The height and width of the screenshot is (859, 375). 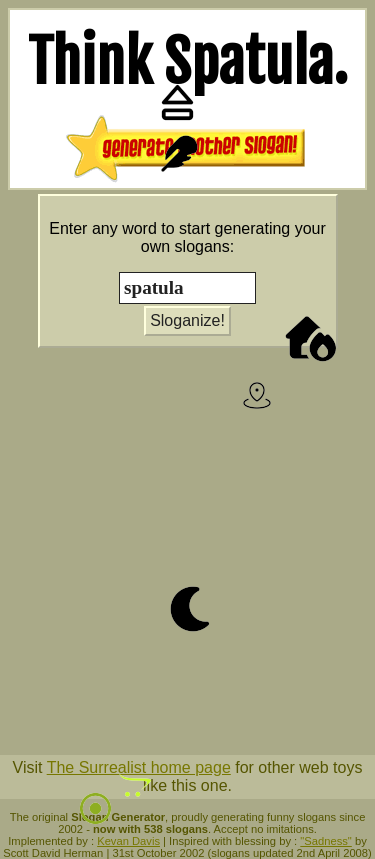 I want to click on view location area or region on map, so click(x=257, y=396).